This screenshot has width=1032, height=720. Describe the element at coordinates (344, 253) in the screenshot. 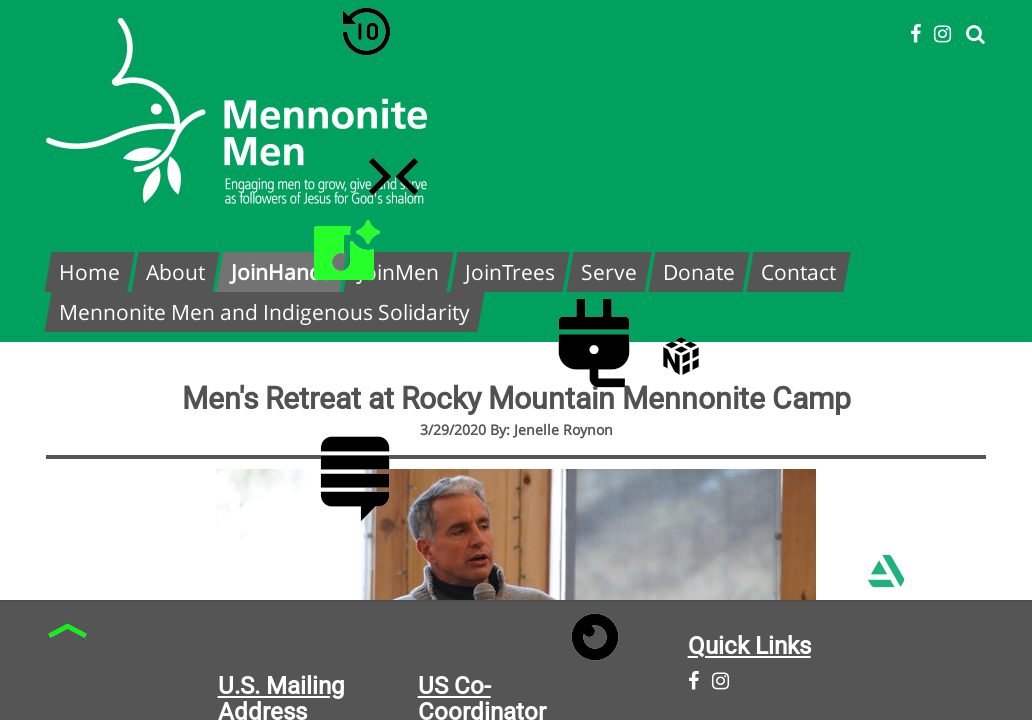

I see `ai-powered music or audio generation` at that location.